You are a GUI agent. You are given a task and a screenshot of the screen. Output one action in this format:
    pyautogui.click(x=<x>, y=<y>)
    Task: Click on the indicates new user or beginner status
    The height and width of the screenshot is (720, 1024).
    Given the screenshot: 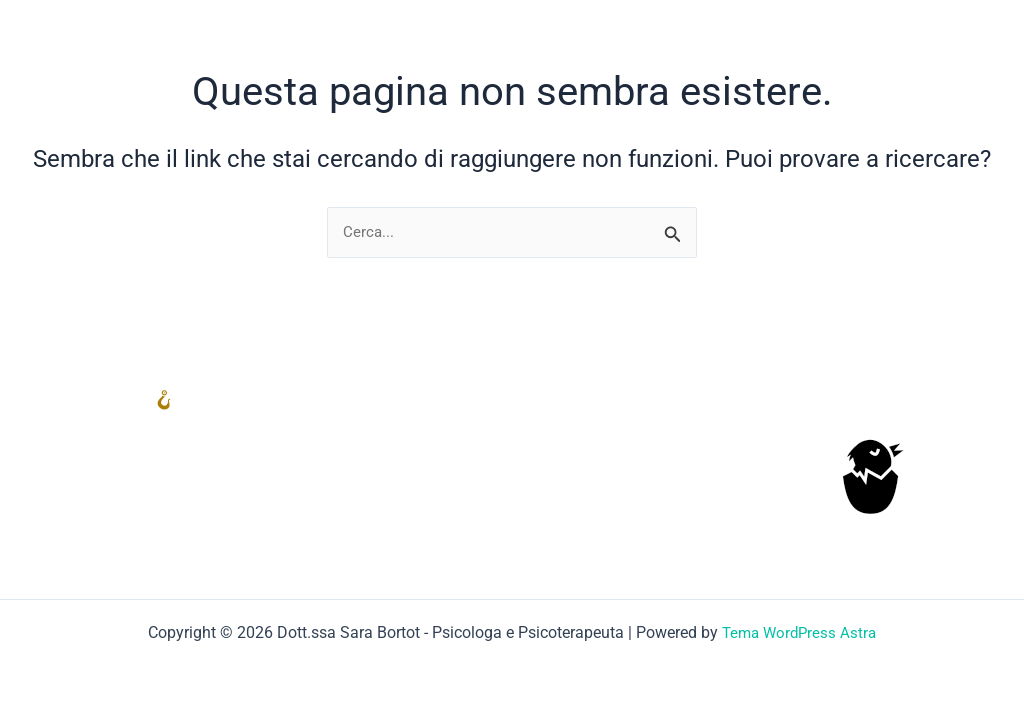 What is the action you would take?
    pyautogui.click(x=870, y=475)
    